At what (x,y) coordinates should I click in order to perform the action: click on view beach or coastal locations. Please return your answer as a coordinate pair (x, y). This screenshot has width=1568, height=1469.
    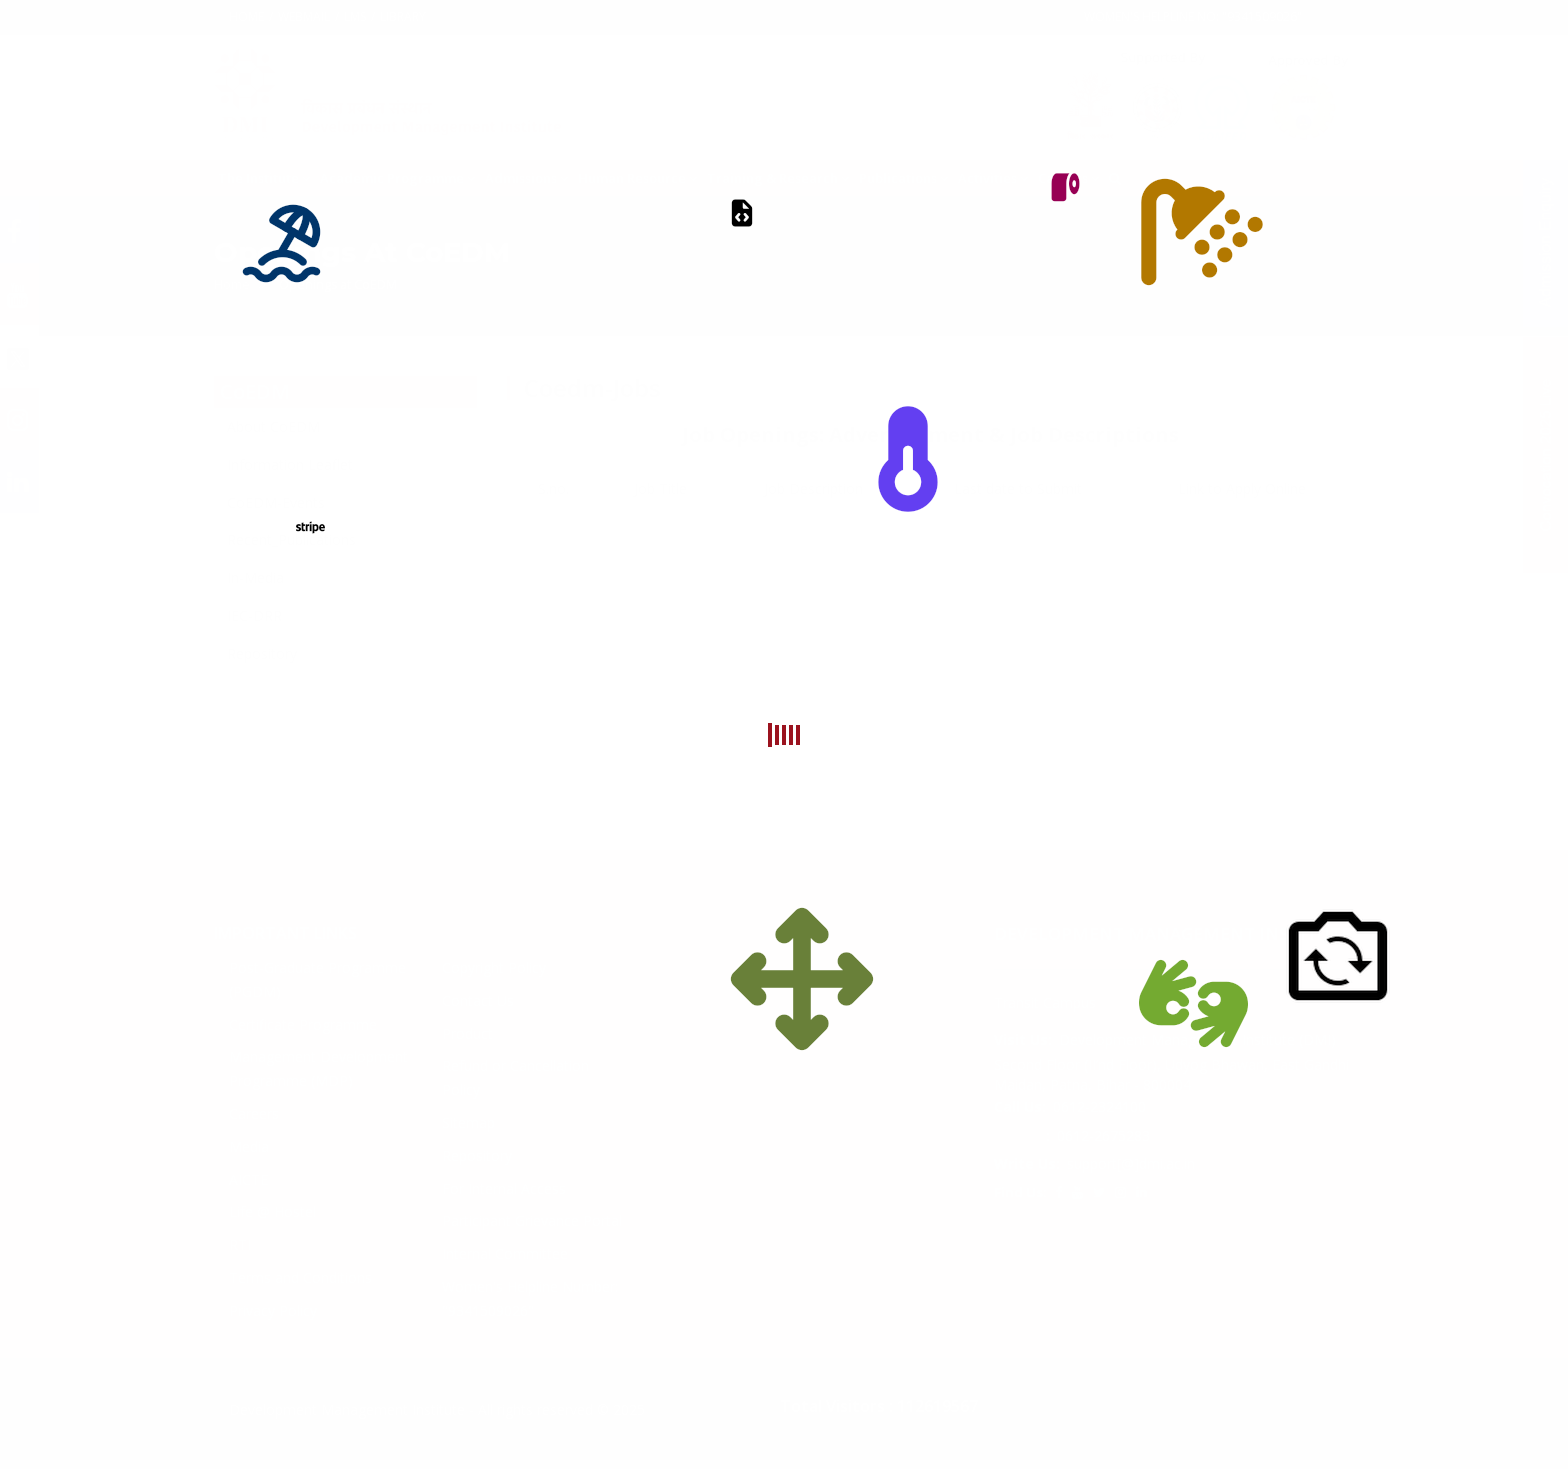
    Looking at the image, I should click on (281, 243).